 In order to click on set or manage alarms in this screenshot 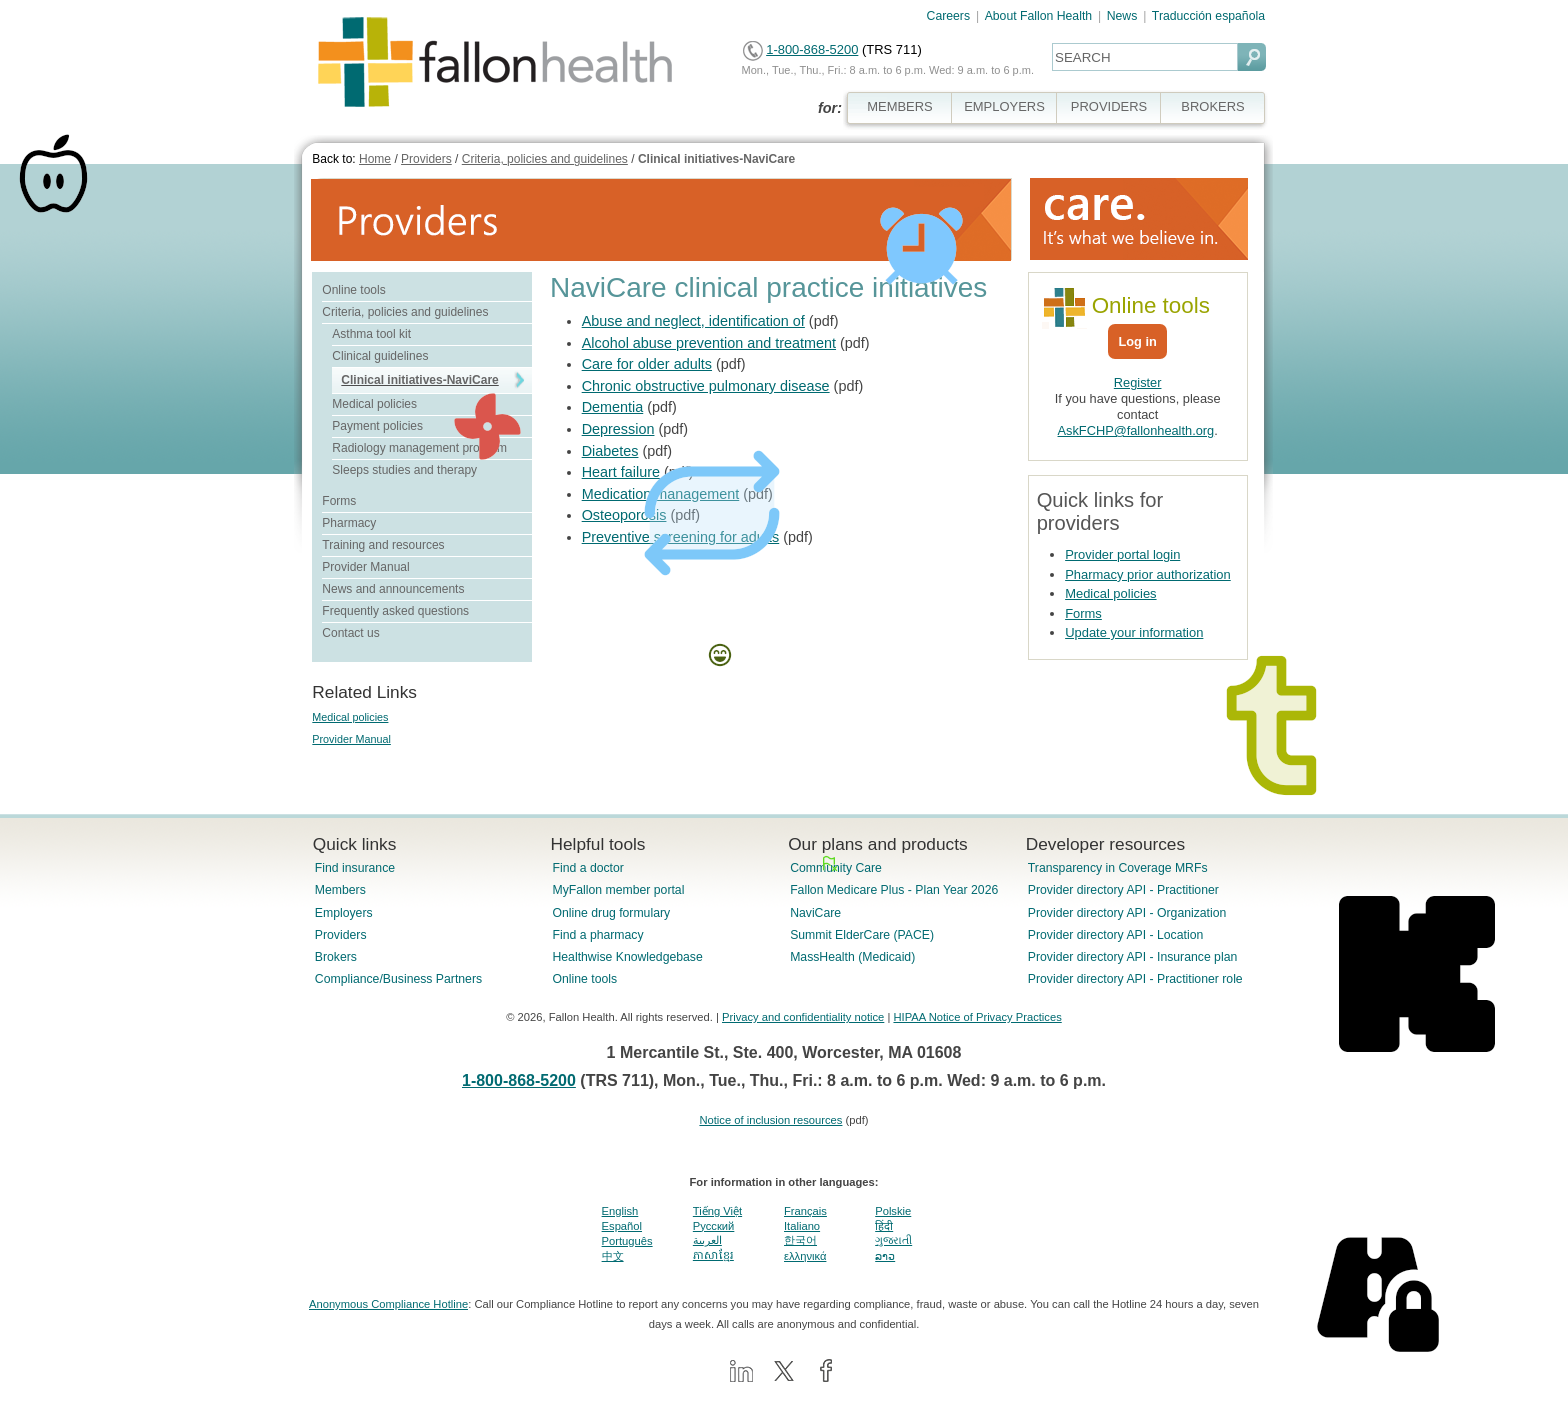, I will do `click(921, 245)`.